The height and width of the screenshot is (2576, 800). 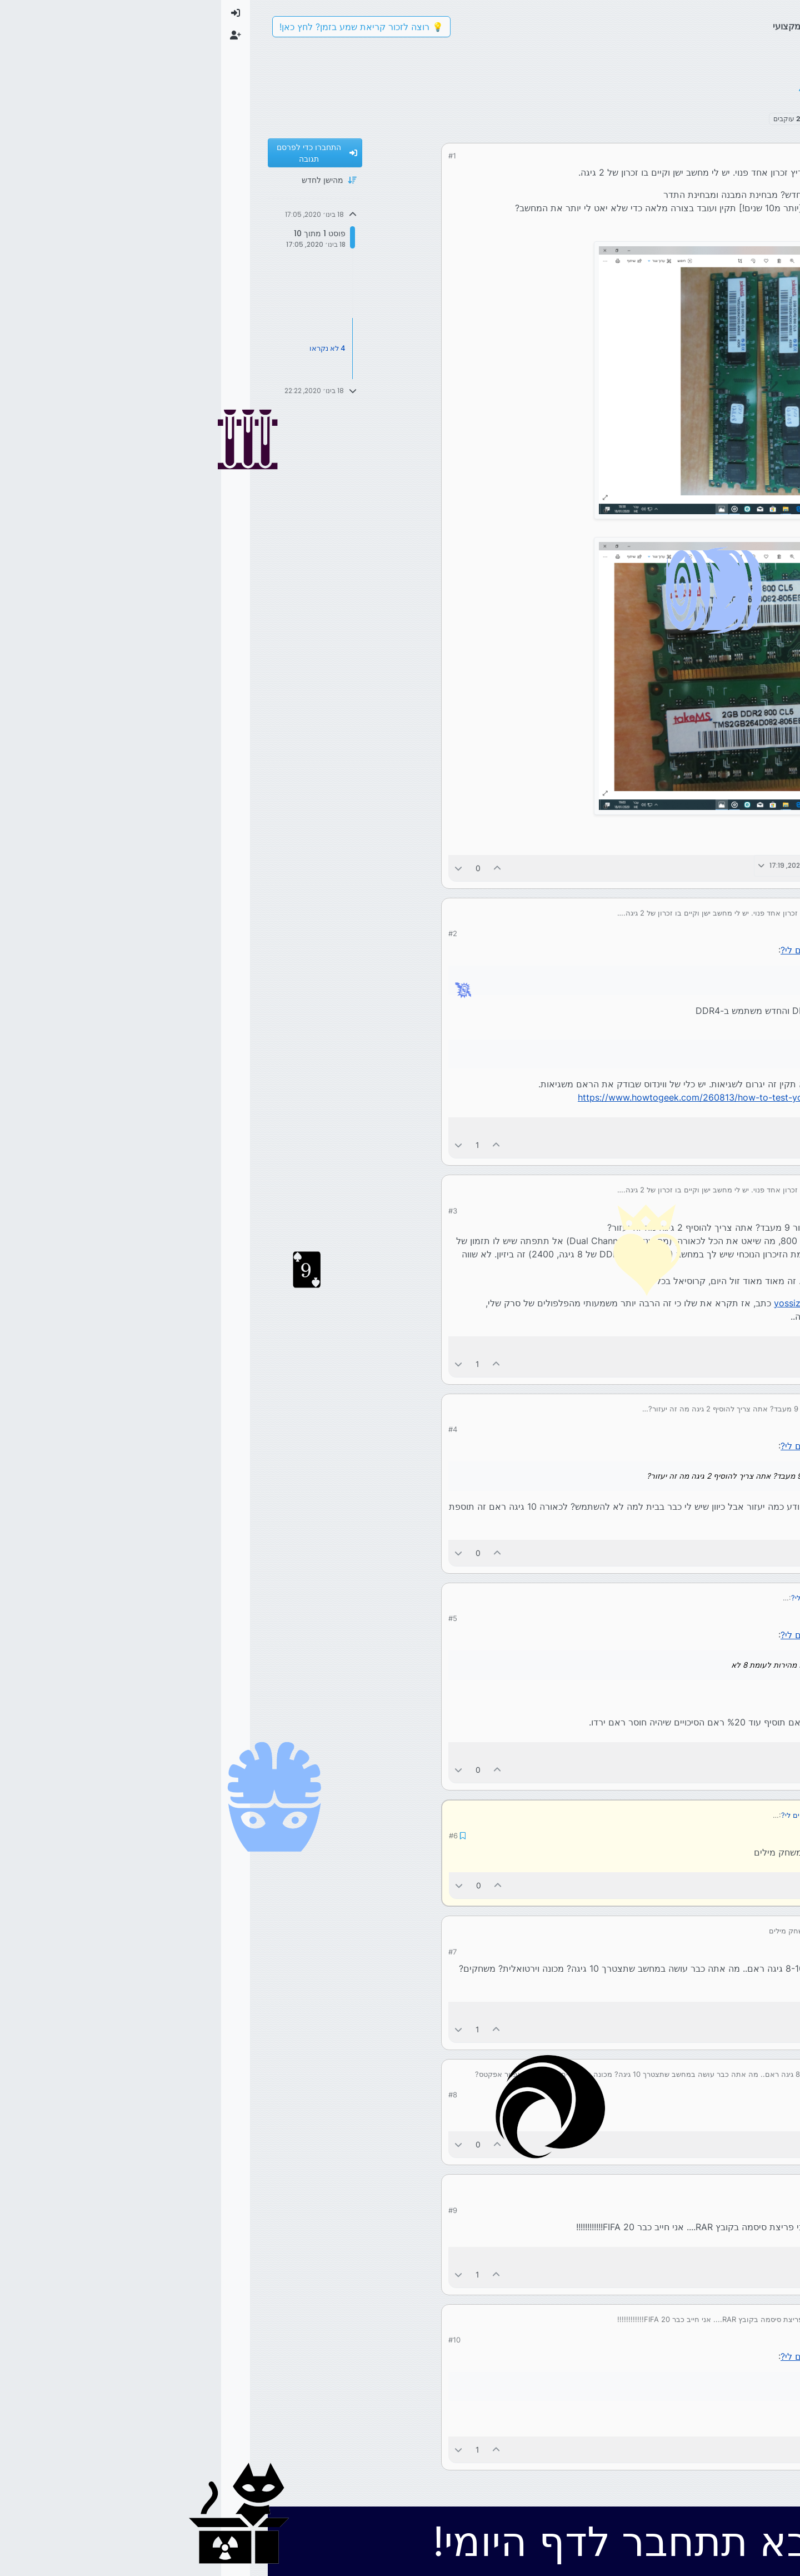 I want to click on access brain training or cognitive games, so click(x=272, y=1797).